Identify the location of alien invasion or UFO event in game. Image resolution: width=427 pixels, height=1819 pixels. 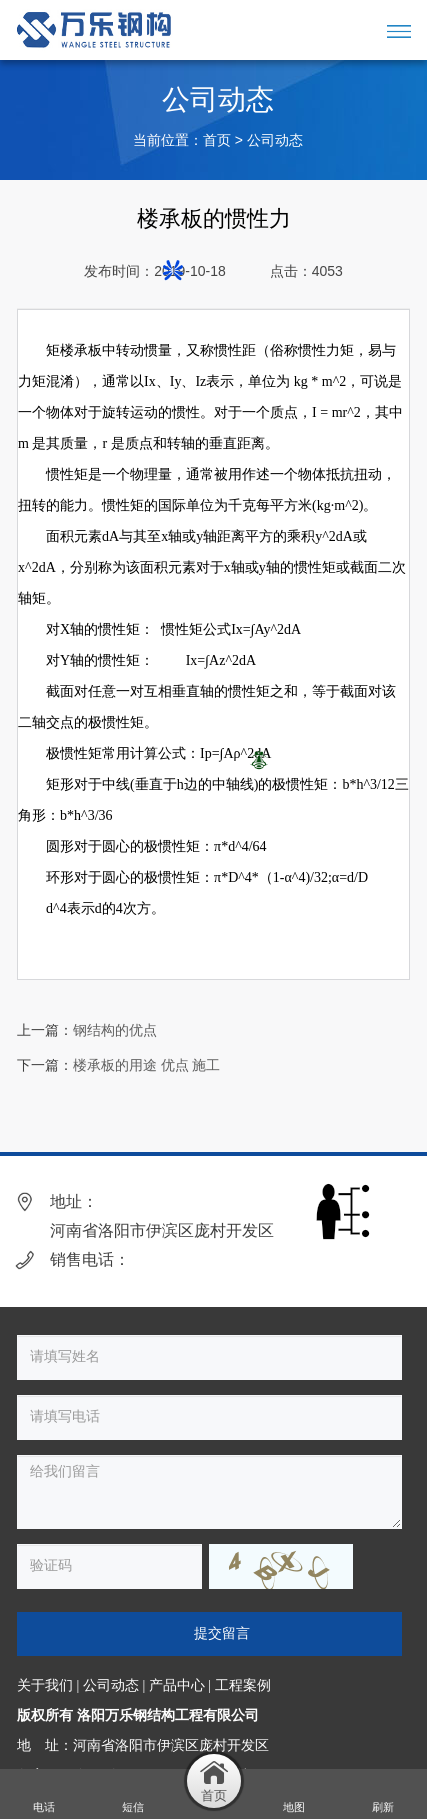
(259, 760).